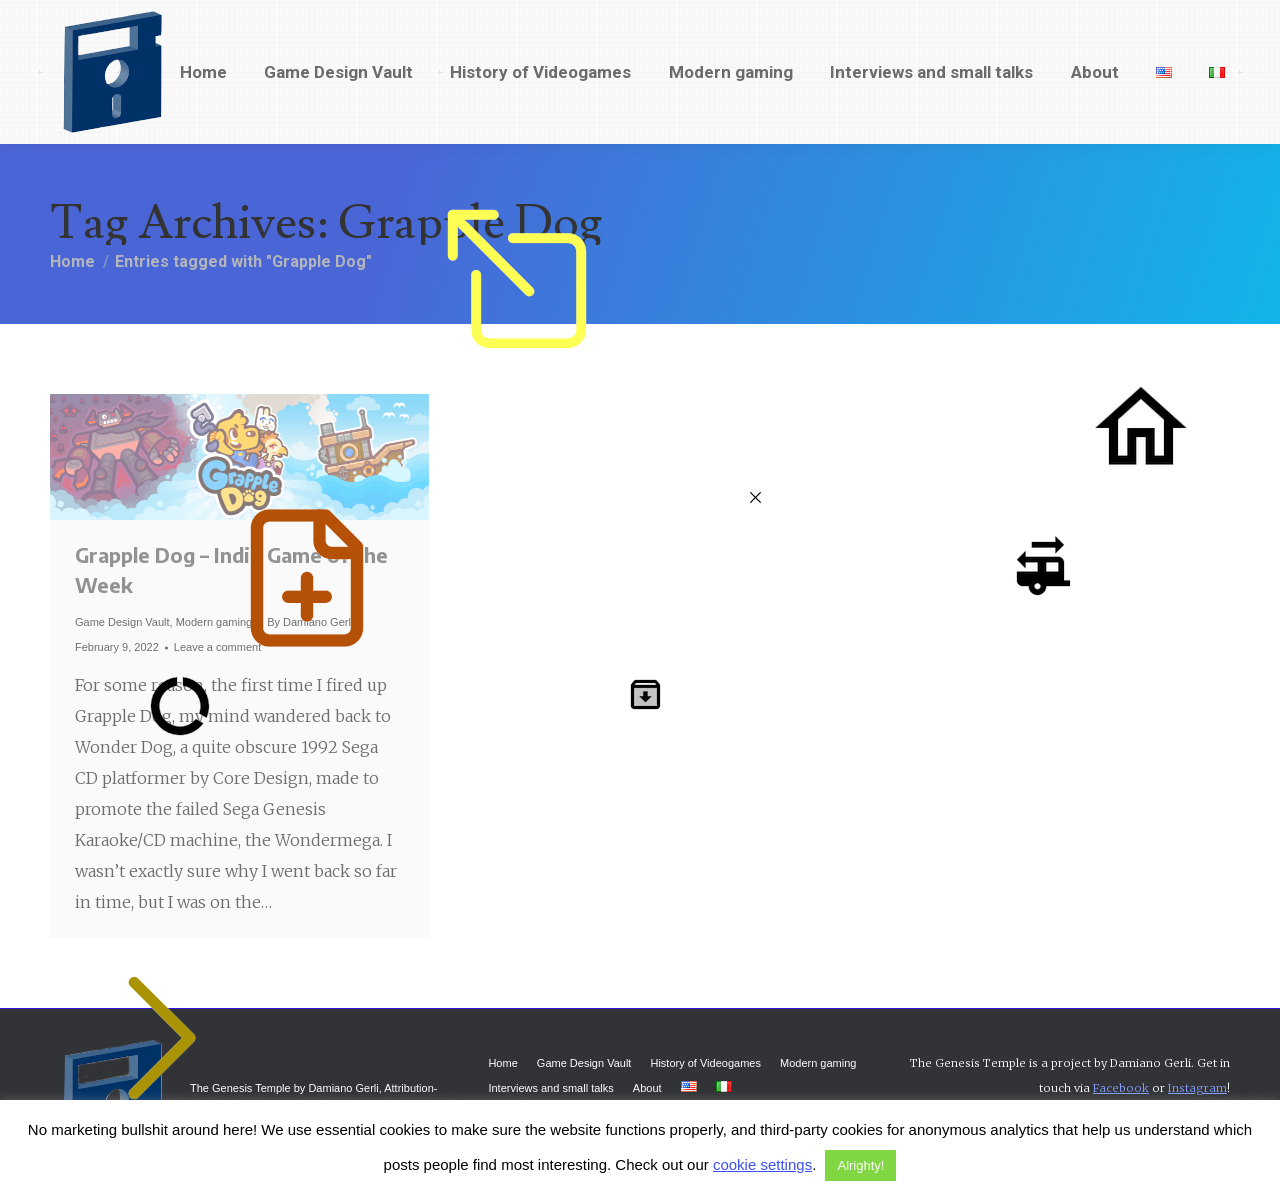 The width and height of the screenshot is (1280, 1193). Describe the element at coordinates (645, 694) in the screenshot. I see `archive selected items` at that location.